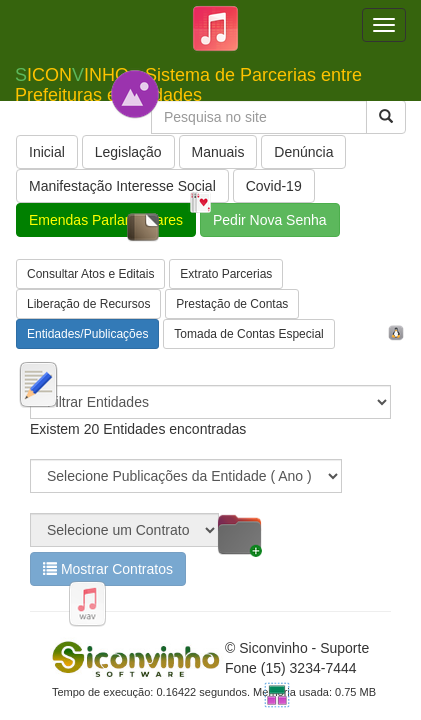 The image size is (421, 720). Describe the element at coordinates (135, 94) in the screenshot. I see `indicates a photo or image file` at that location.